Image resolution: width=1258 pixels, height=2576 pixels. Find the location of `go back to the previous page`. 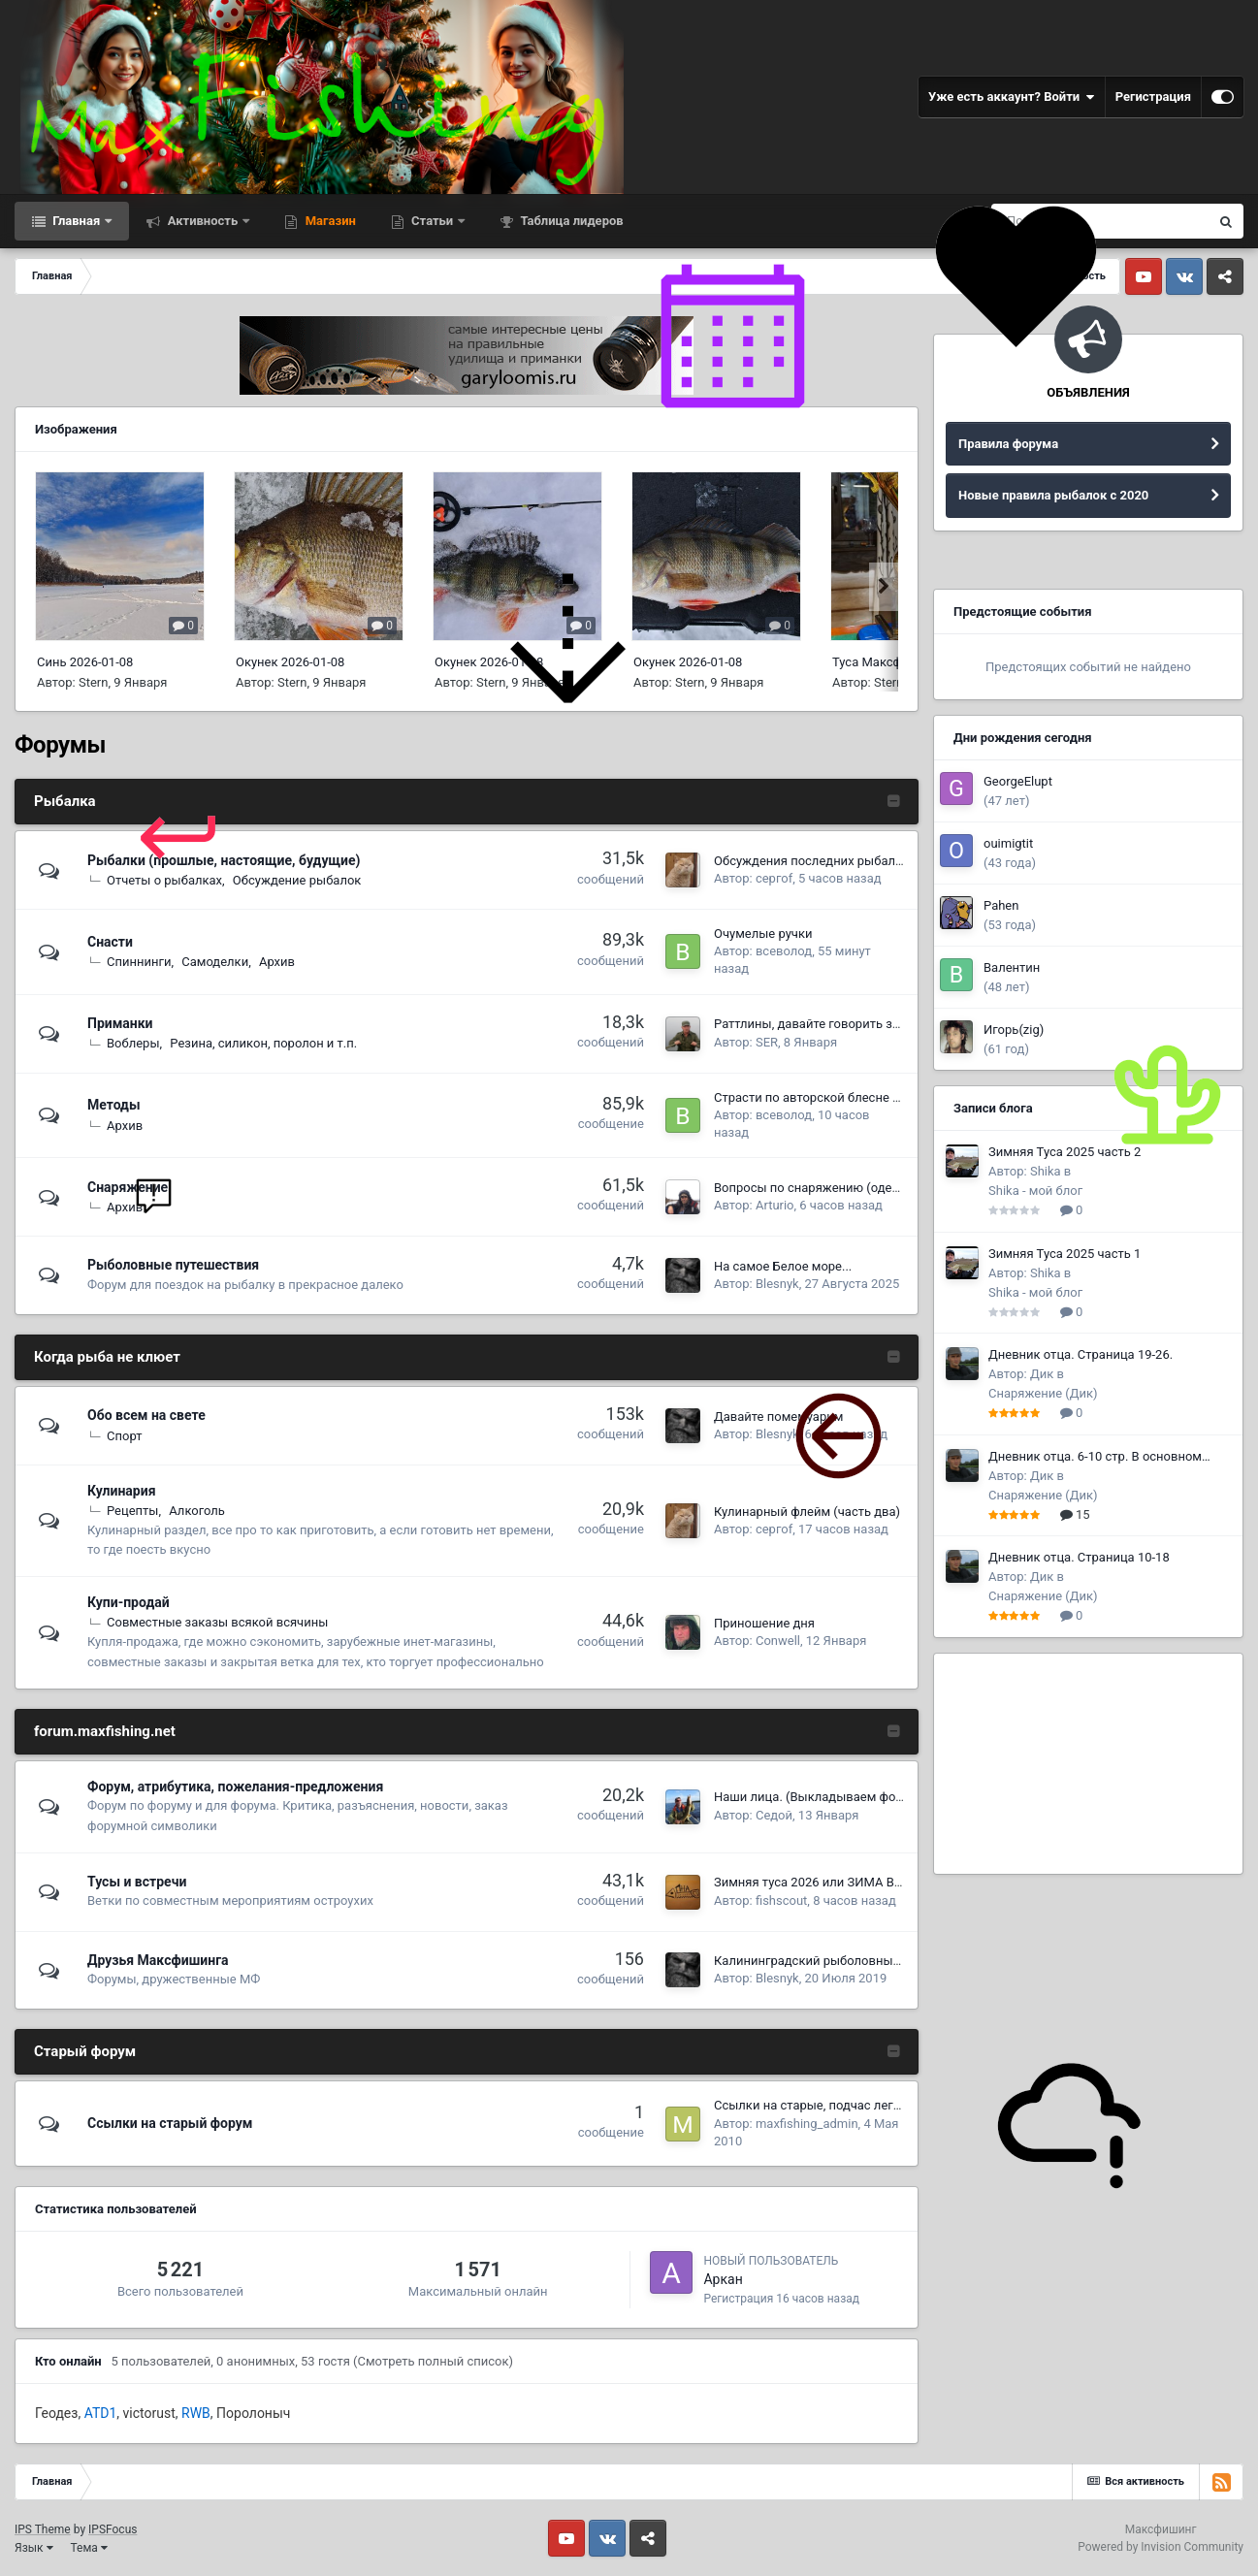

go back to the previous page is located at coordinates (838, 1435).